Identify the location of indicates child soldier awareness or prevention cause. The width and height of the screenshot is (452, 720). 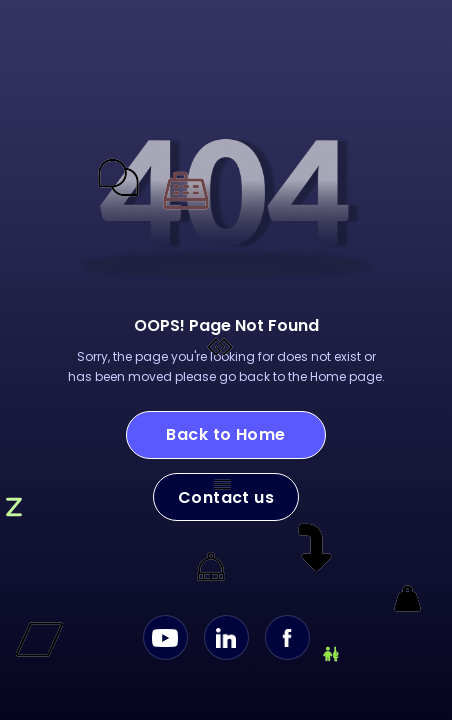
(331, 654).